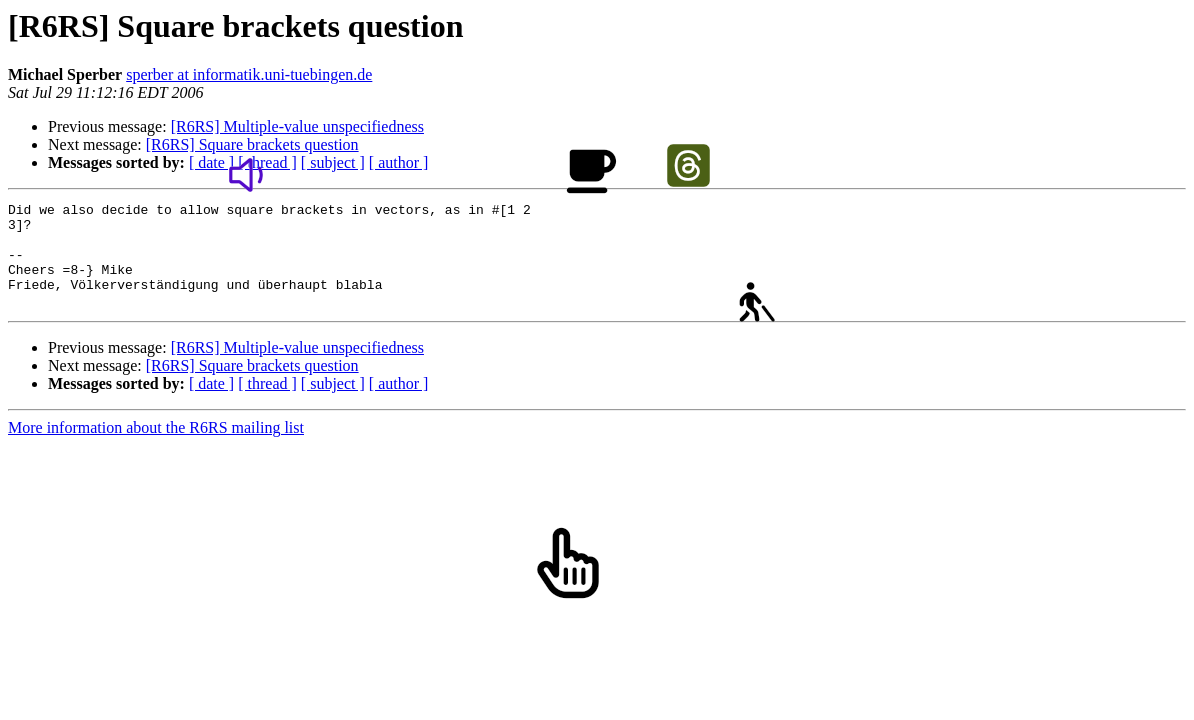  What do you see at coordinates (590, 170) in the screenshot?
I see `take a coffee break or pause work` at bounding box center [590, 170].